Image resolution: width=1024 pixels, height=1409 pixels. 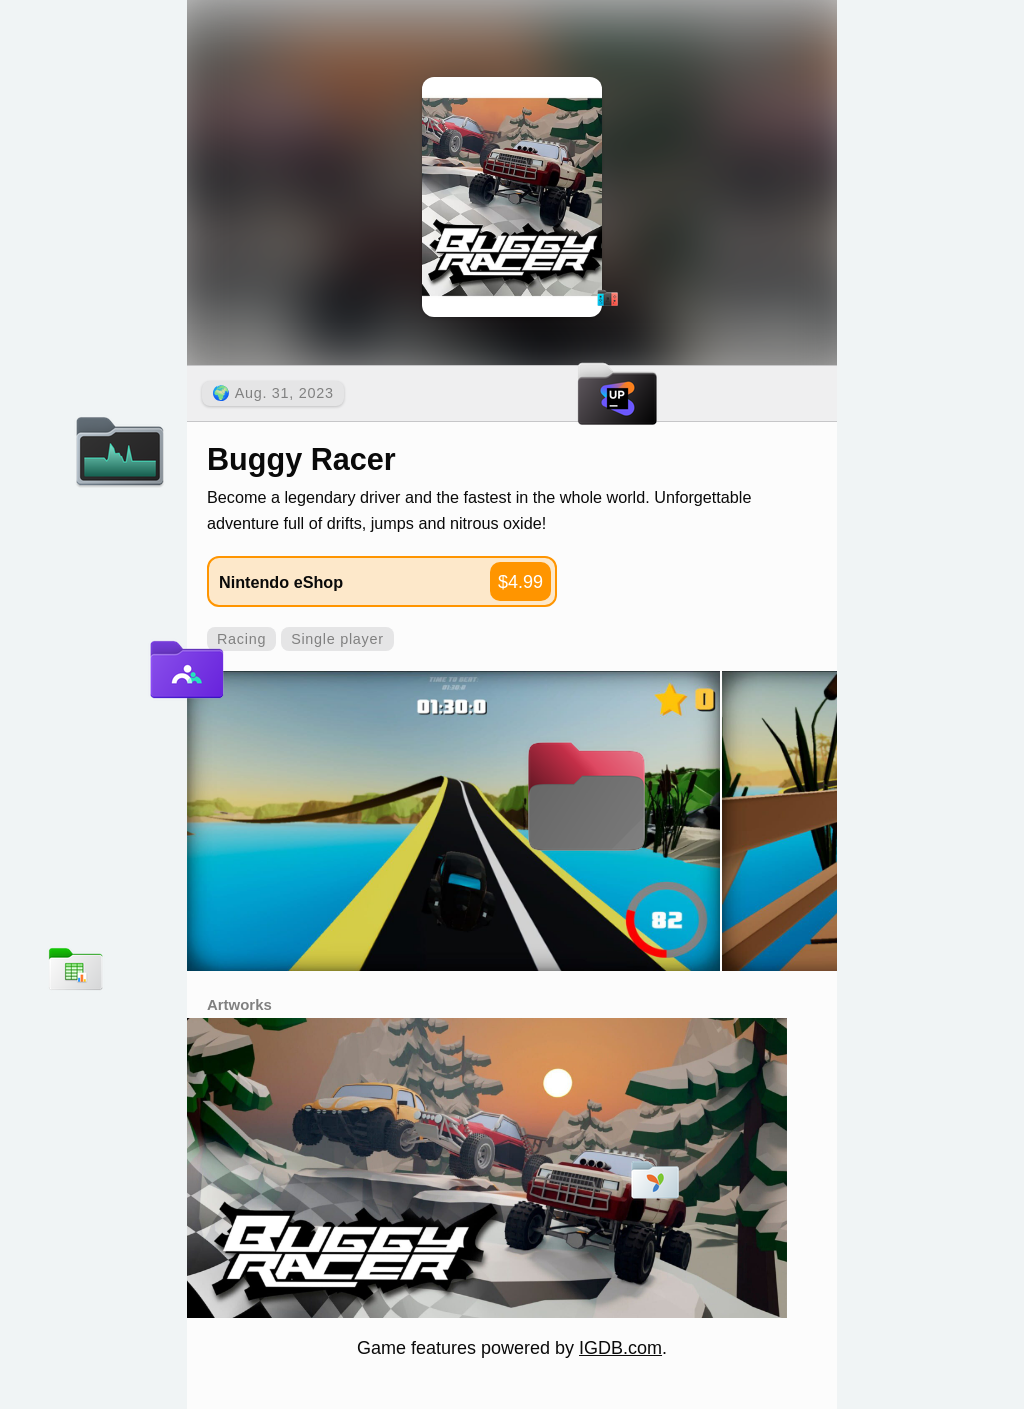 What do you see at coordinates (586, 796) in the screenshot?
I see `drop files here to move them into this folder` at bounding box center [586, 796].